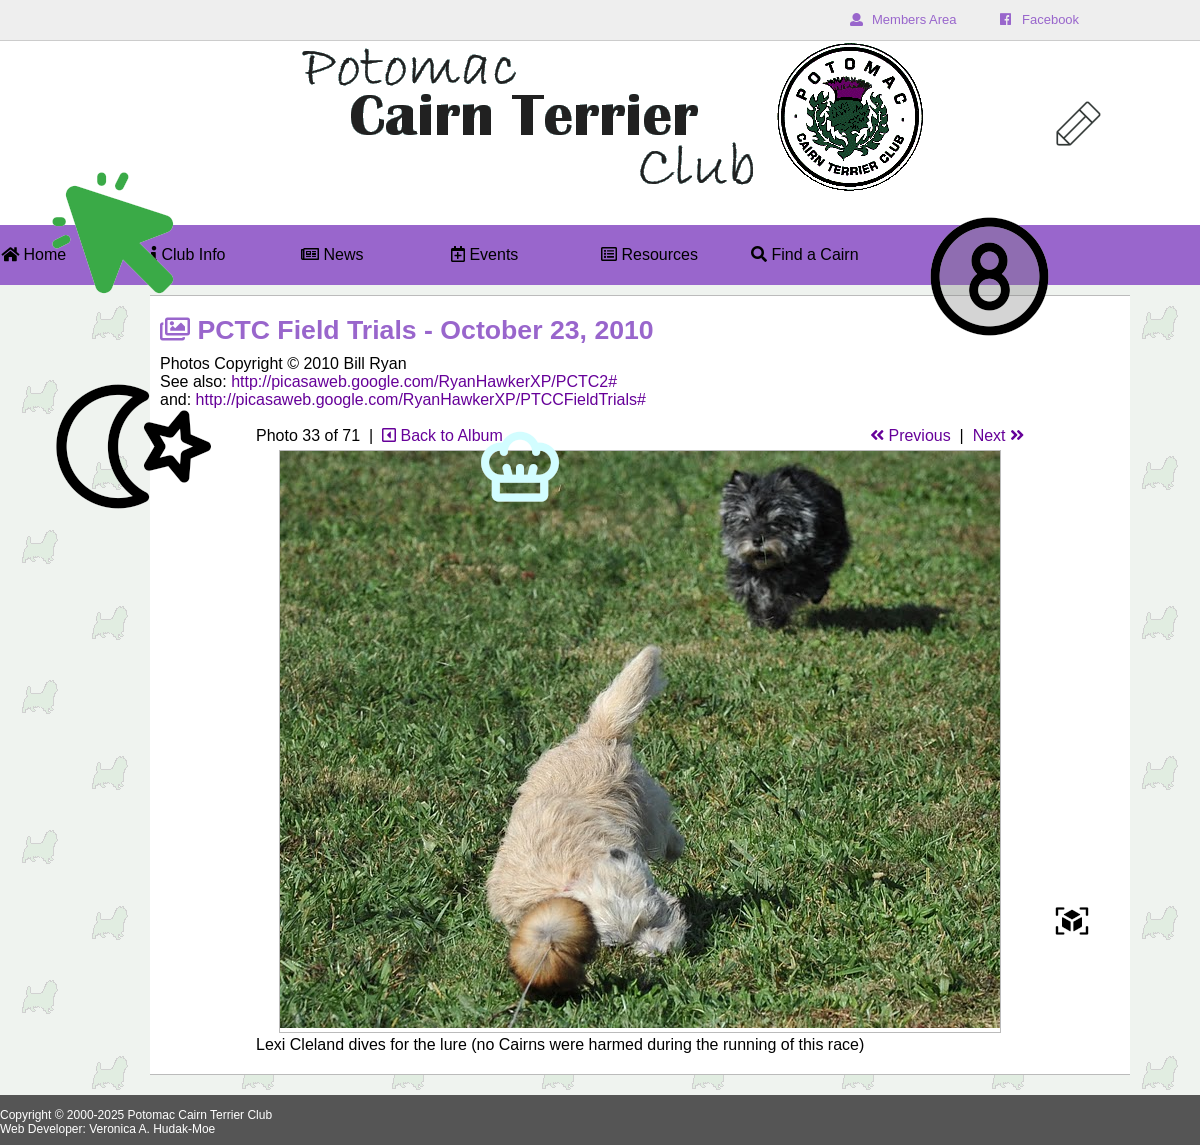 This screenshot has height=1145, width=1200. Describe the element at coordinates (119, 239) in the screenshot. I see `click or tap to interact` at that location.